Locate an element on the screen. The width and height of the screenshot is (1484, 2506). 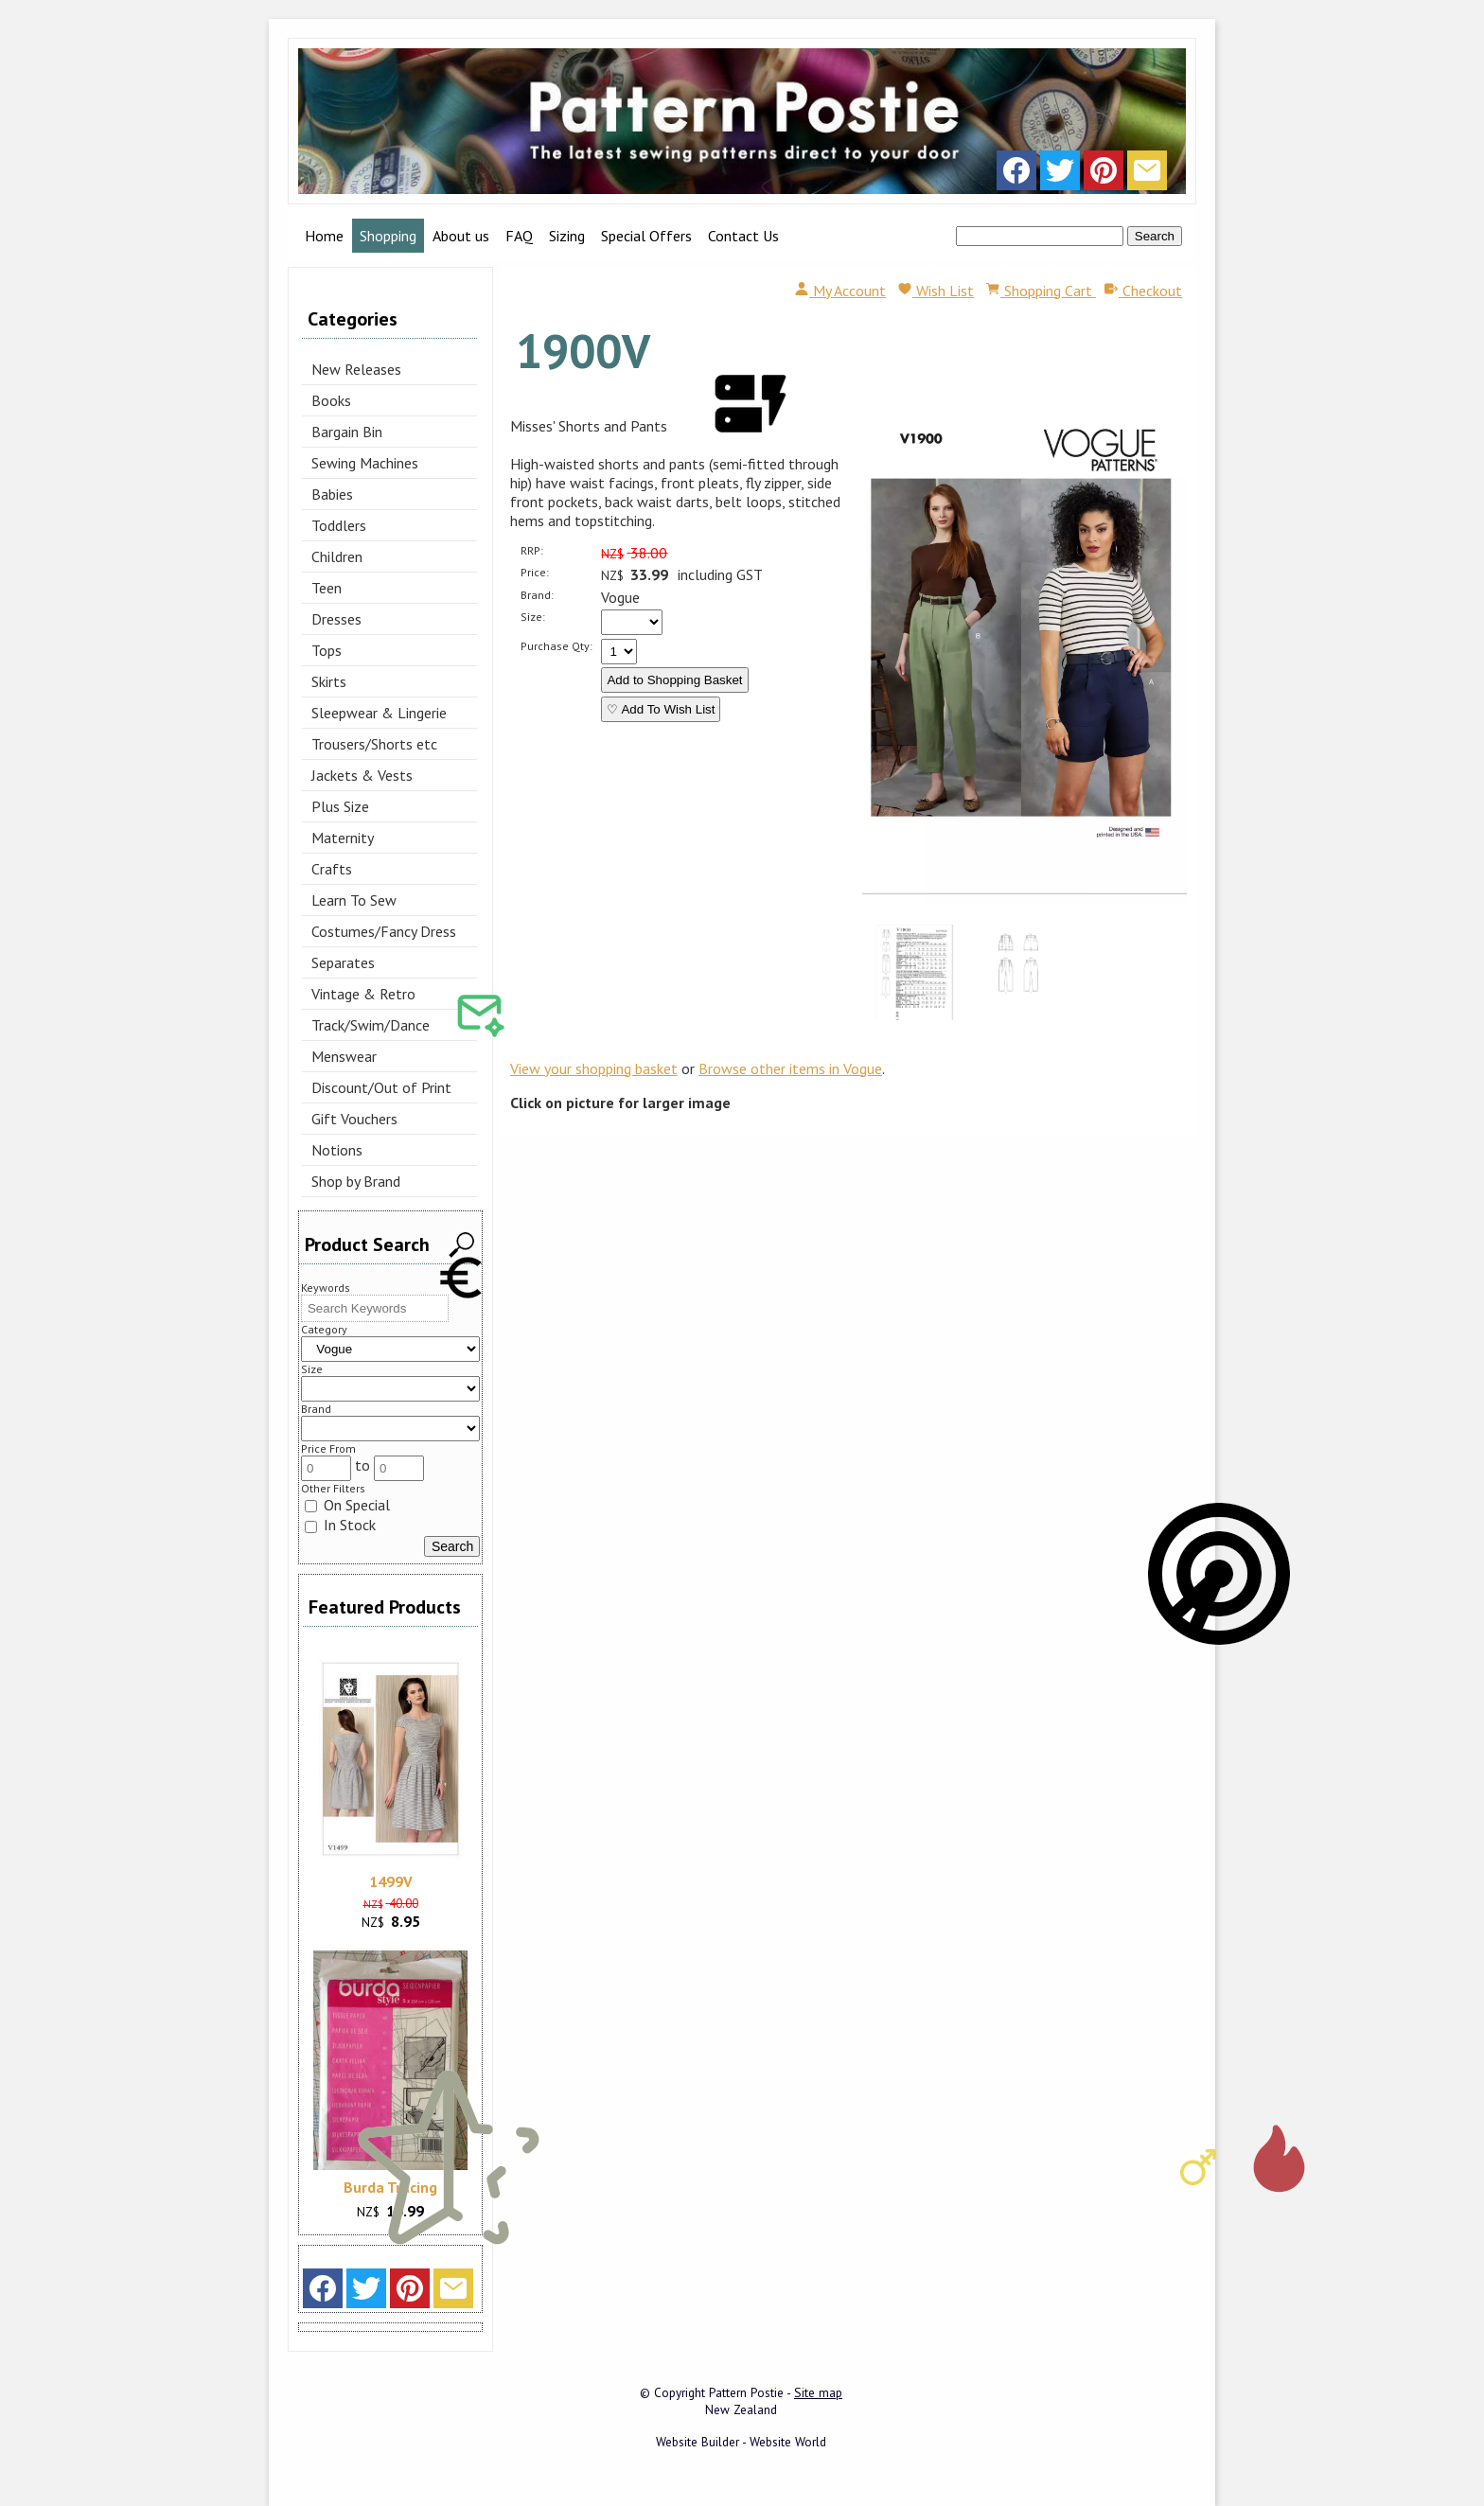
indicates trending or hot content is located at coordinates (1279, 2160).